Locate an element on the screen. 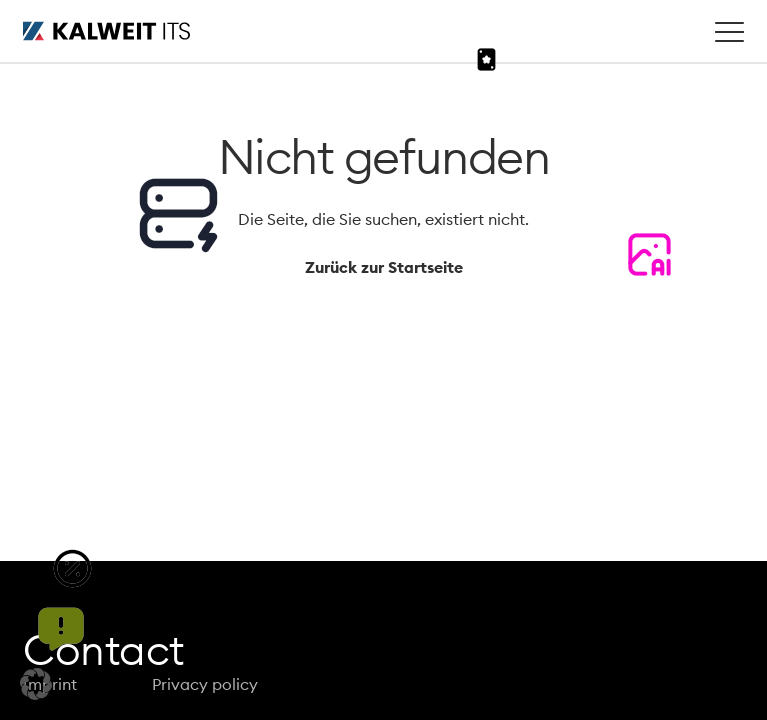  server power status or electrical connection is located at coordinates (178, 213).